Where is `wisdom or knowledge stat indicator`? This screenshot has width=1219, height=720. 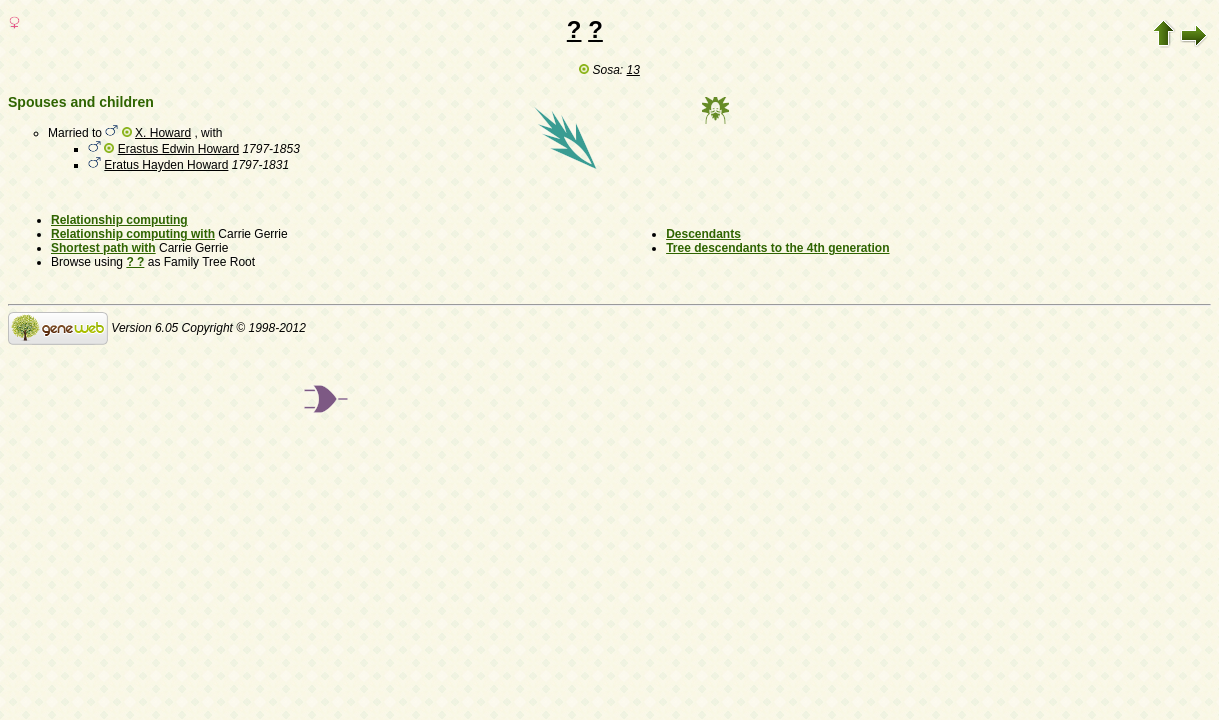
wisdom or knowledge stat indicator is located at coordinates (715, 110).